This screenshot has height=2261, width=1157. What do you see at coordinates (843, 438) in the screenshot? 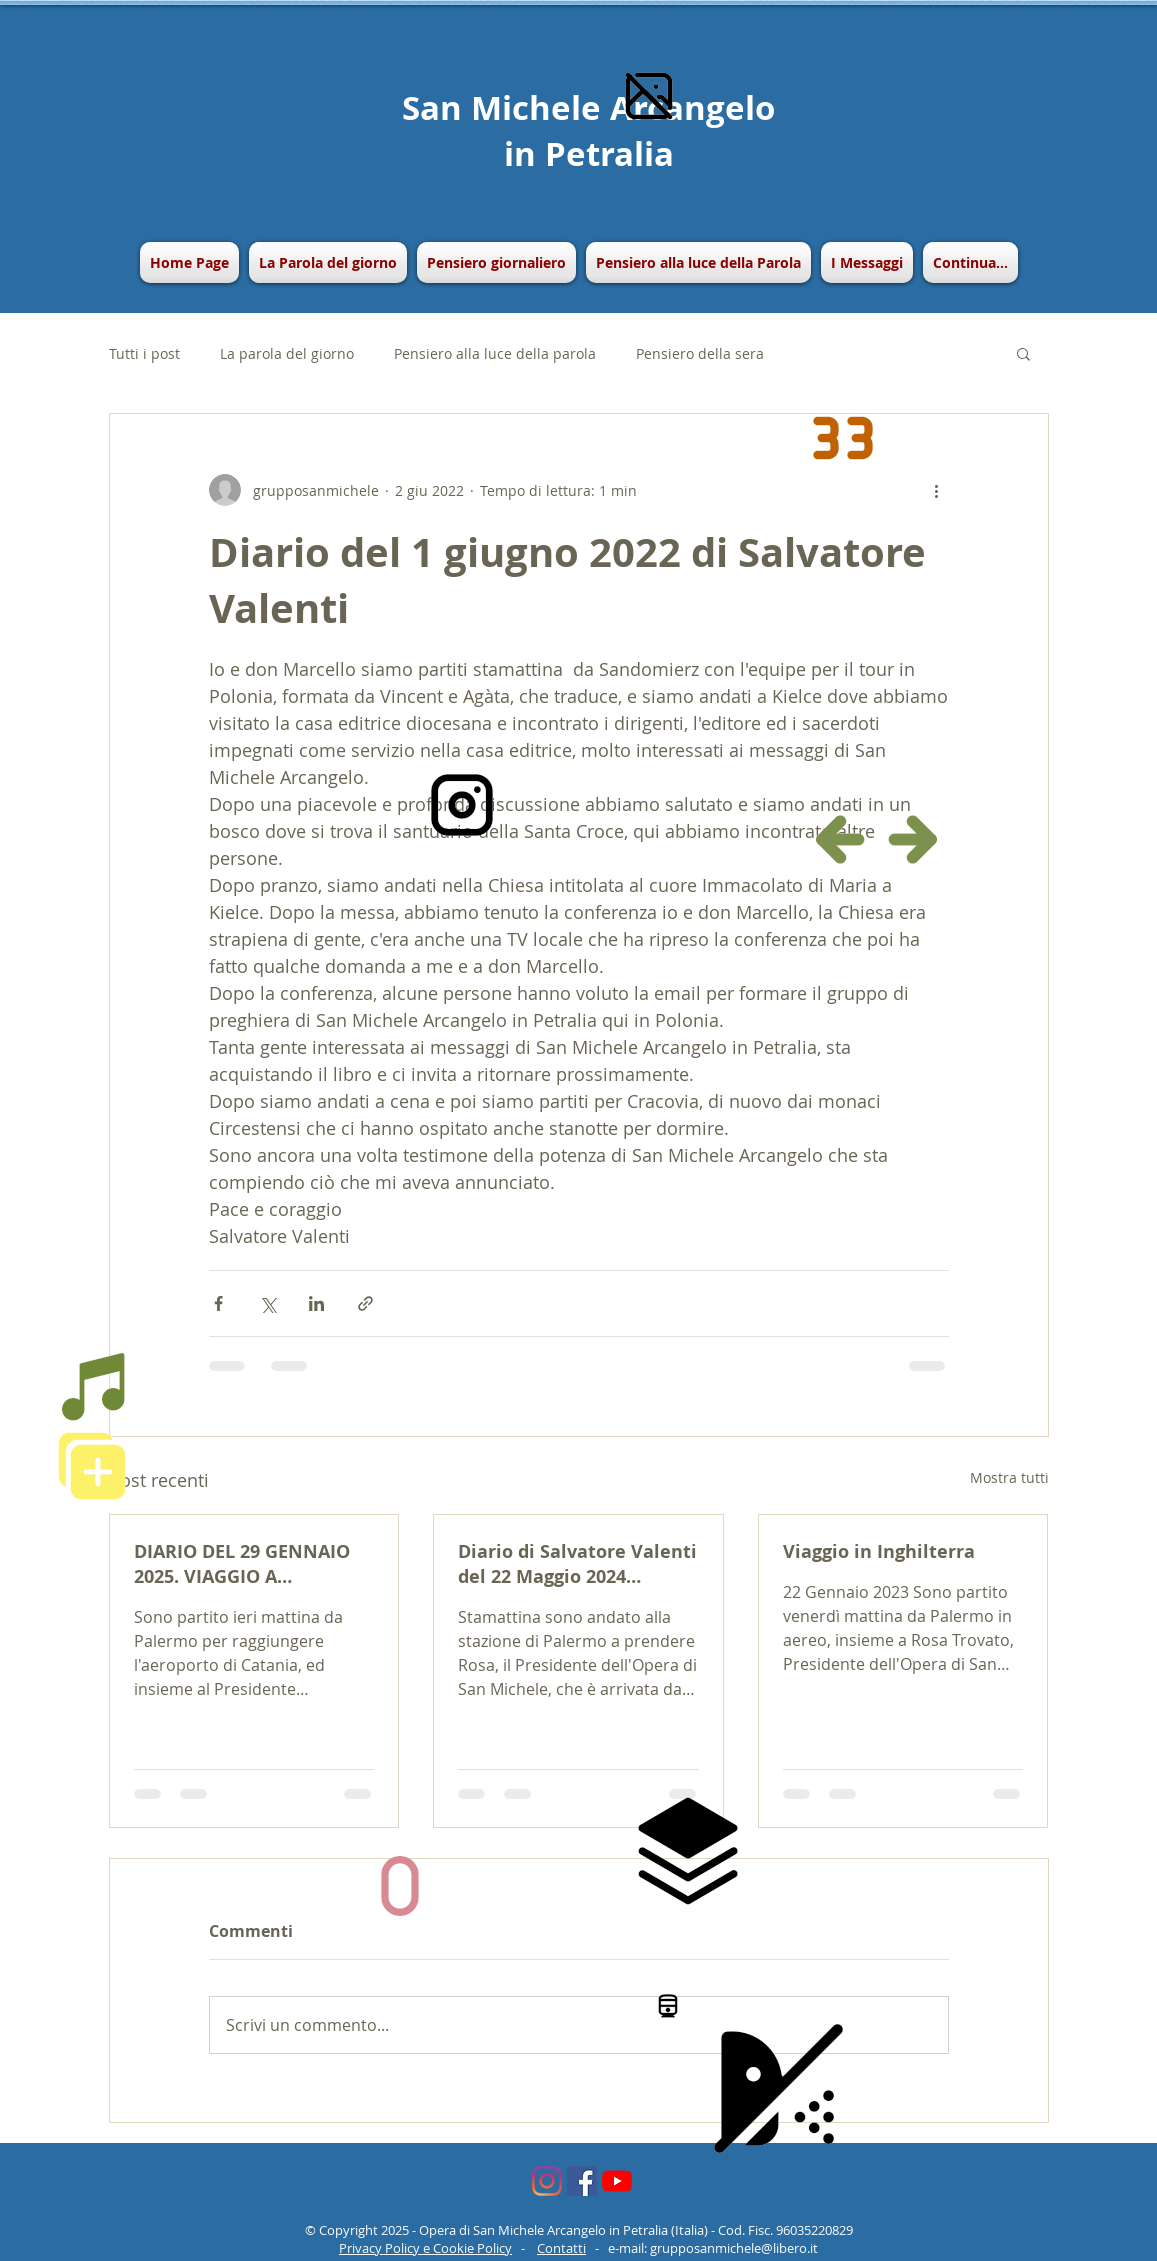
I see `indicates item number 33 in a list or sequence` at bounding box center [843, 438].